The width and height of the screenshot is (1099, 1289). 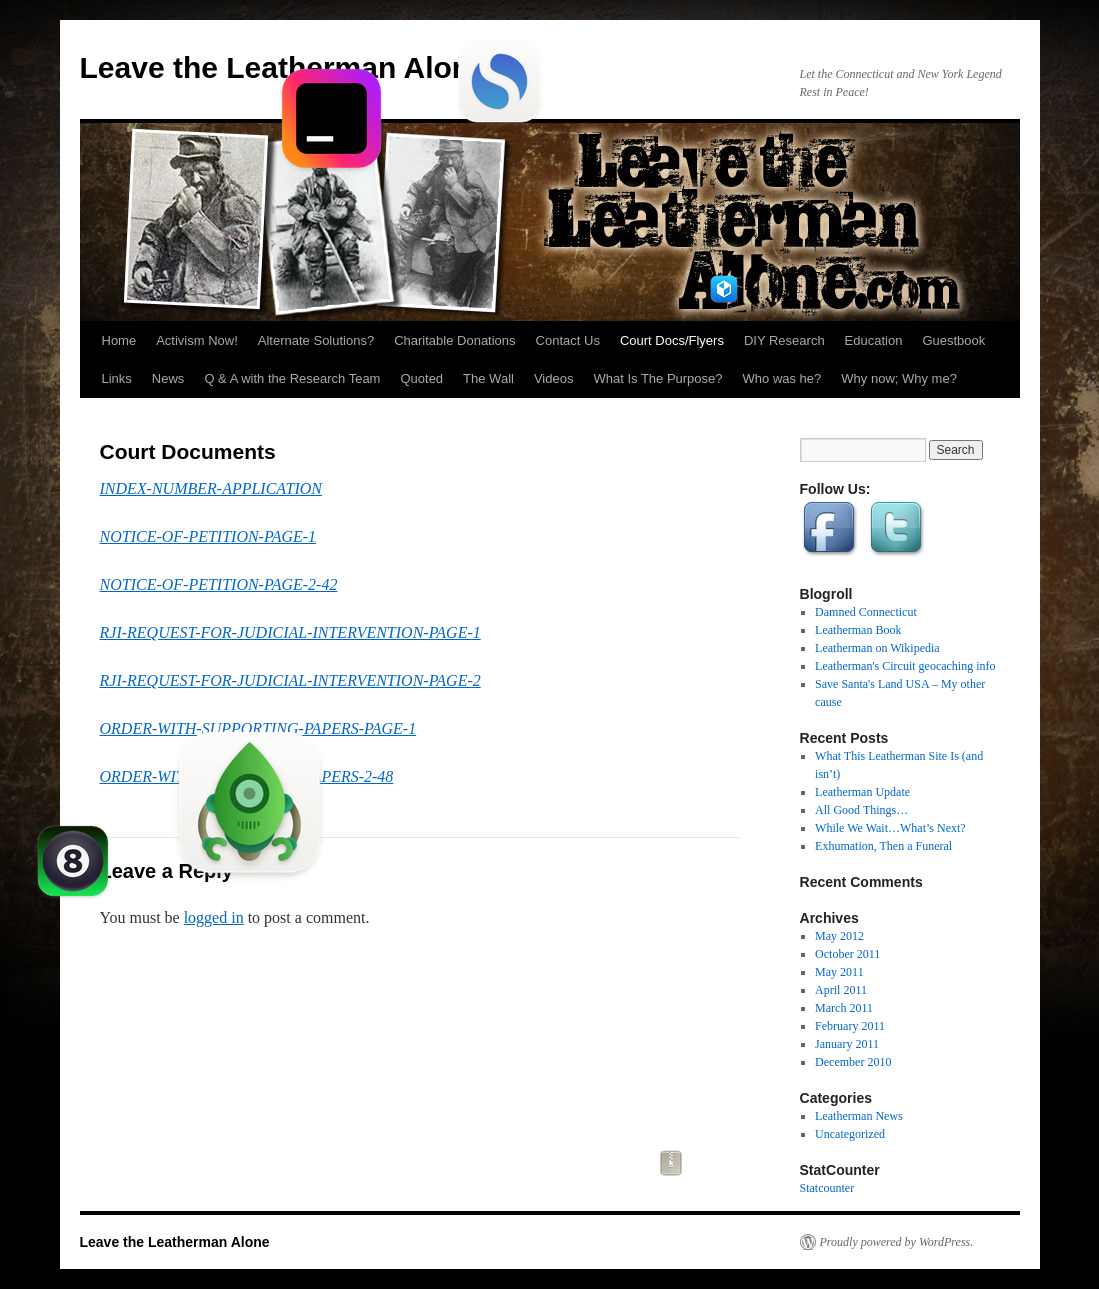 I want to click on open jetbrains toolbox to manage ides, so click(x=331, y=118).